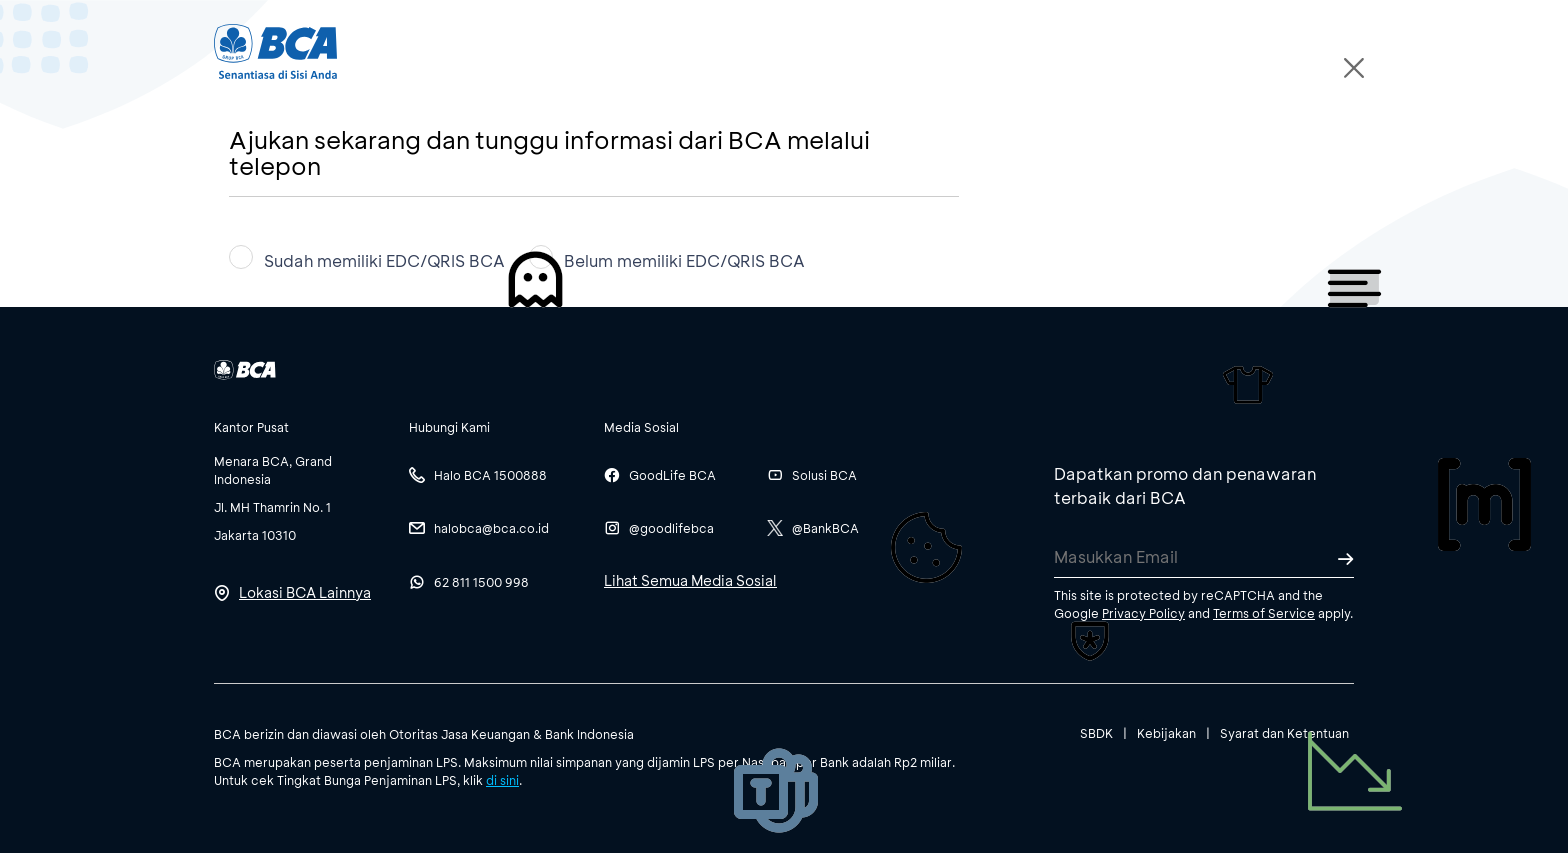 The image size is (1568, 853). Describe the element at coordinates (1248, 385) in the screenshot. I see `browse clothing or apparel items` at that location.